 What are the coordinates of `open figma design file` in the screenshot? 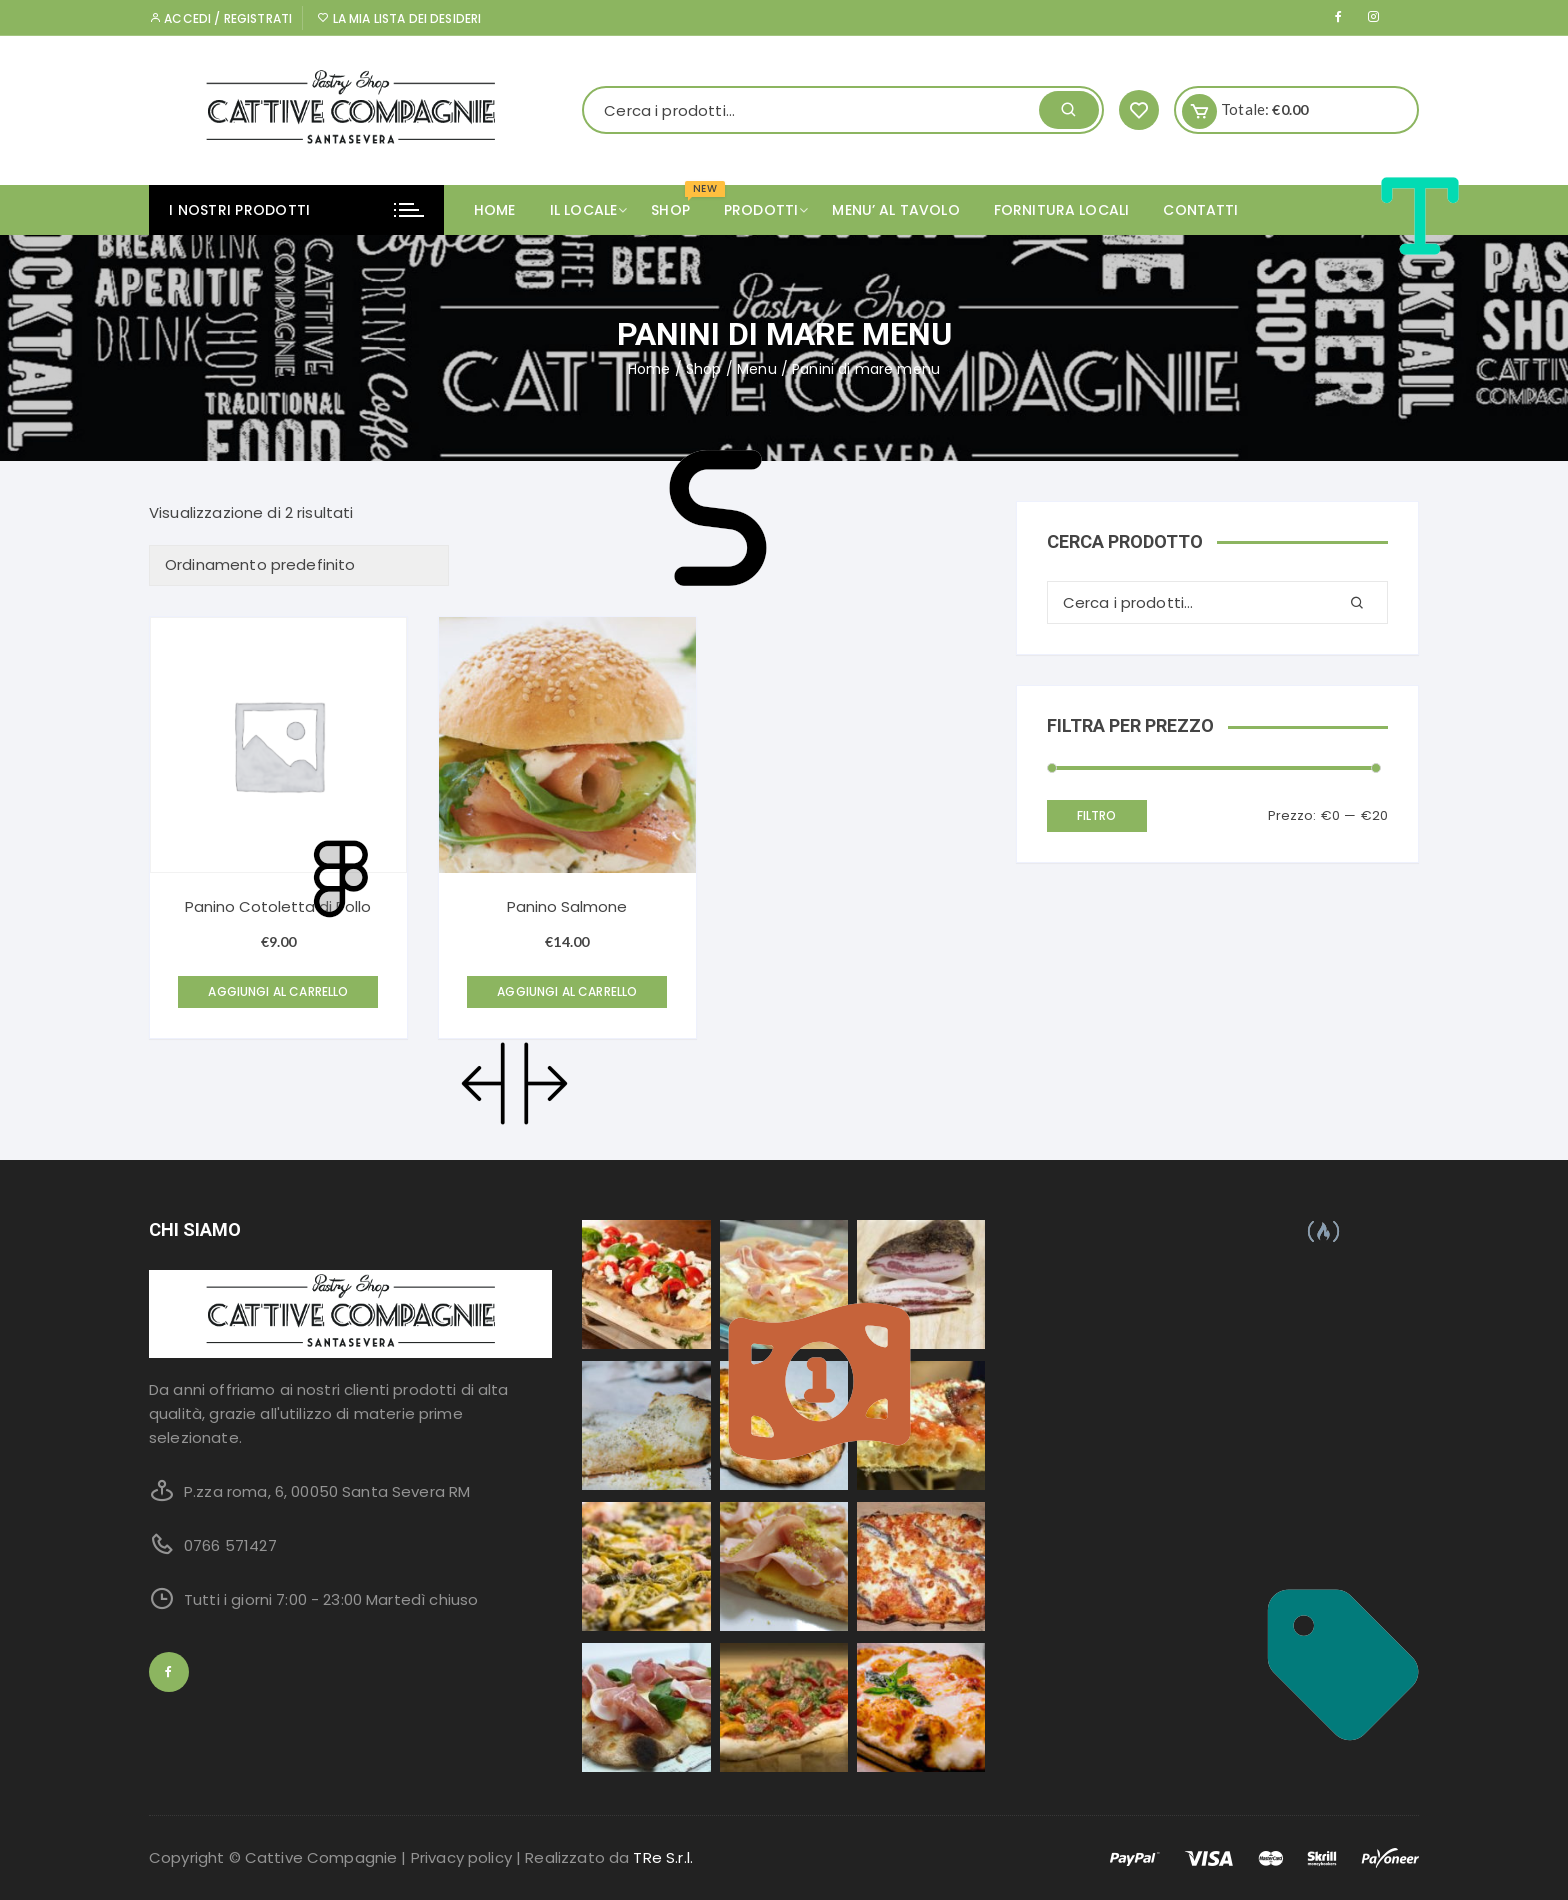 It's located at (339, 877).